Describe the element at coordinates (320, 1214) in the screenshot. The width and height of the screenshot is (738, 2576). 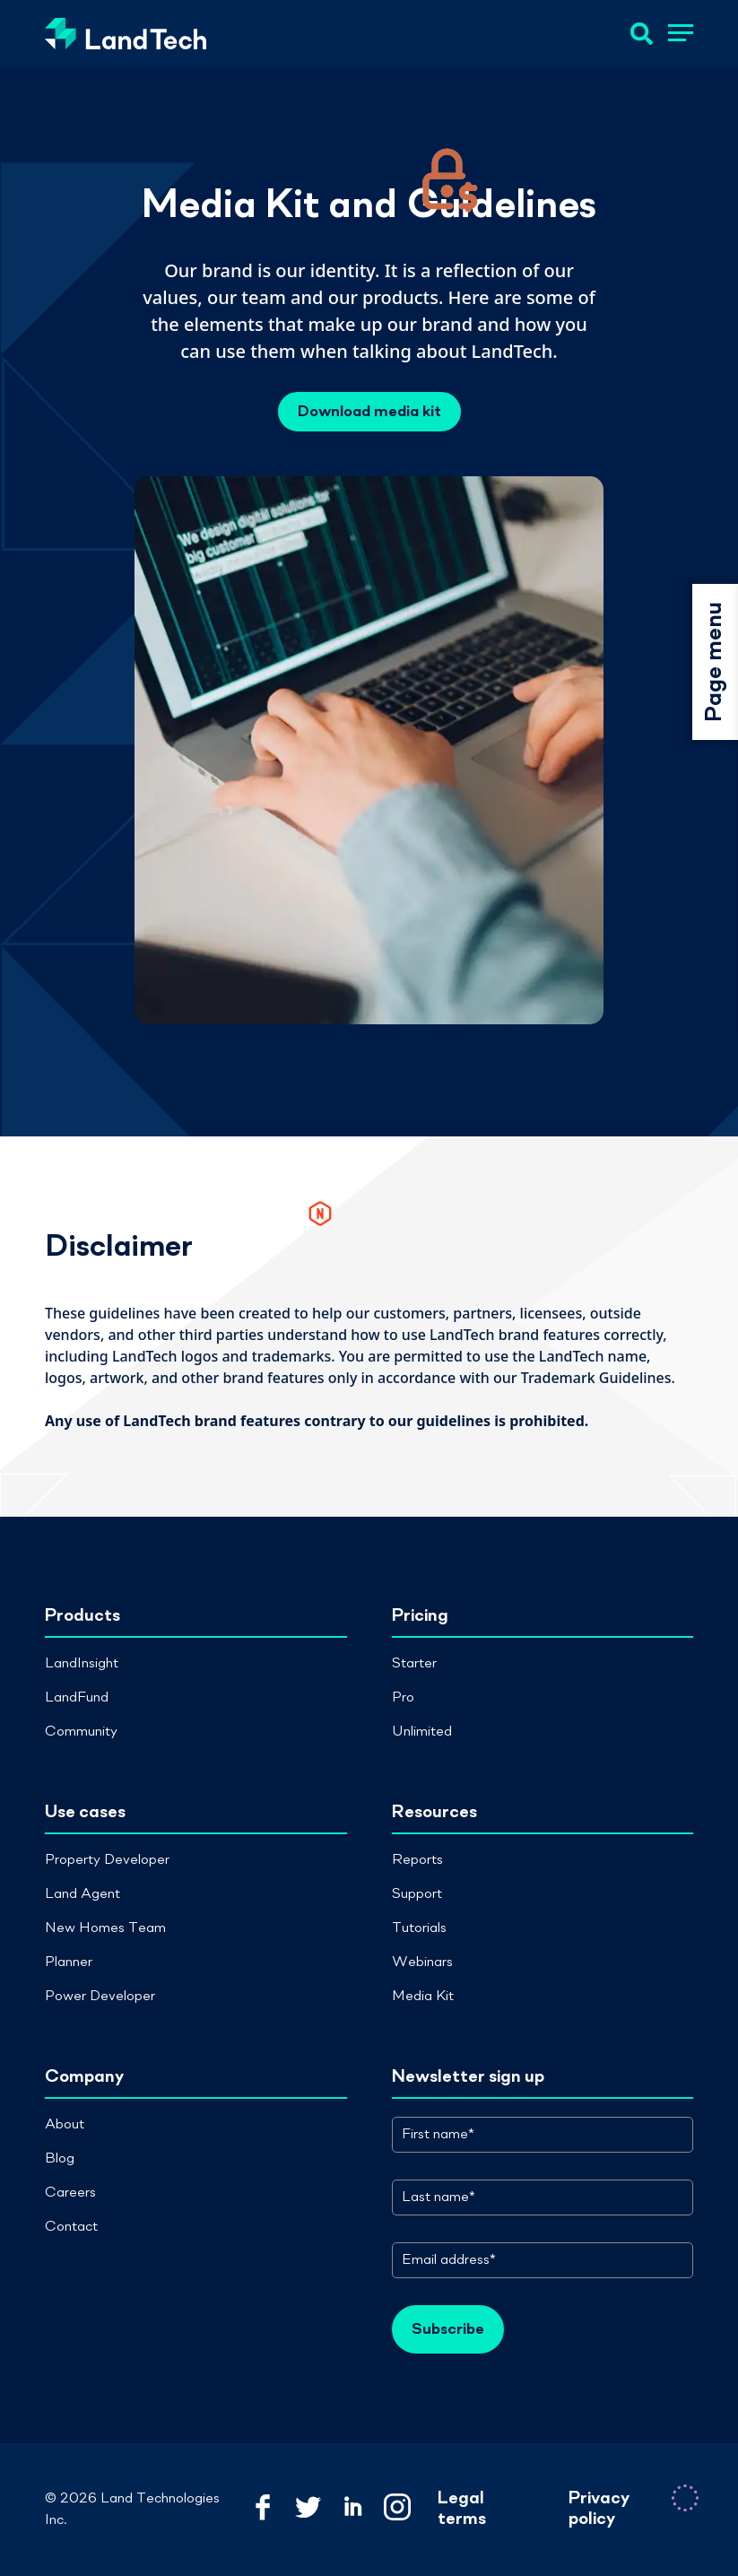
I see `indicates a node or network element` at that location.